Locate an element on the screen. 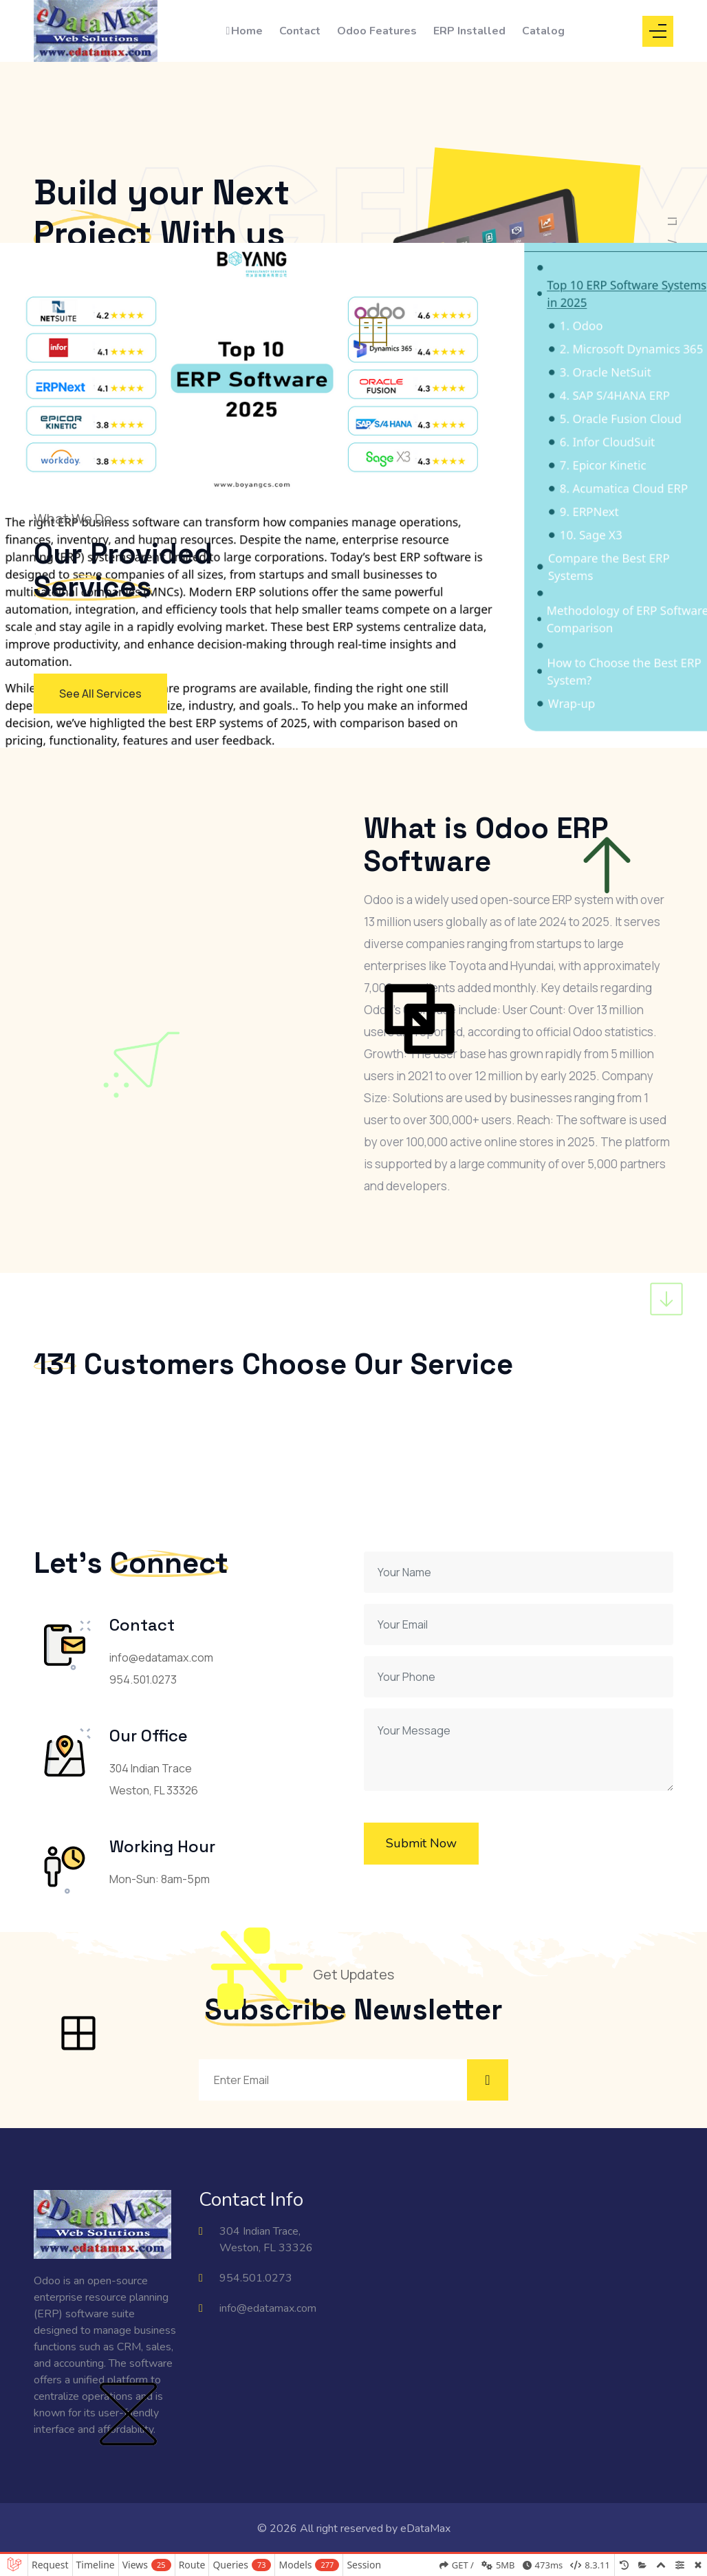 The height and width of the screenshot is (2576, 707). scroll to top of page is located at coordinates (607, 865).